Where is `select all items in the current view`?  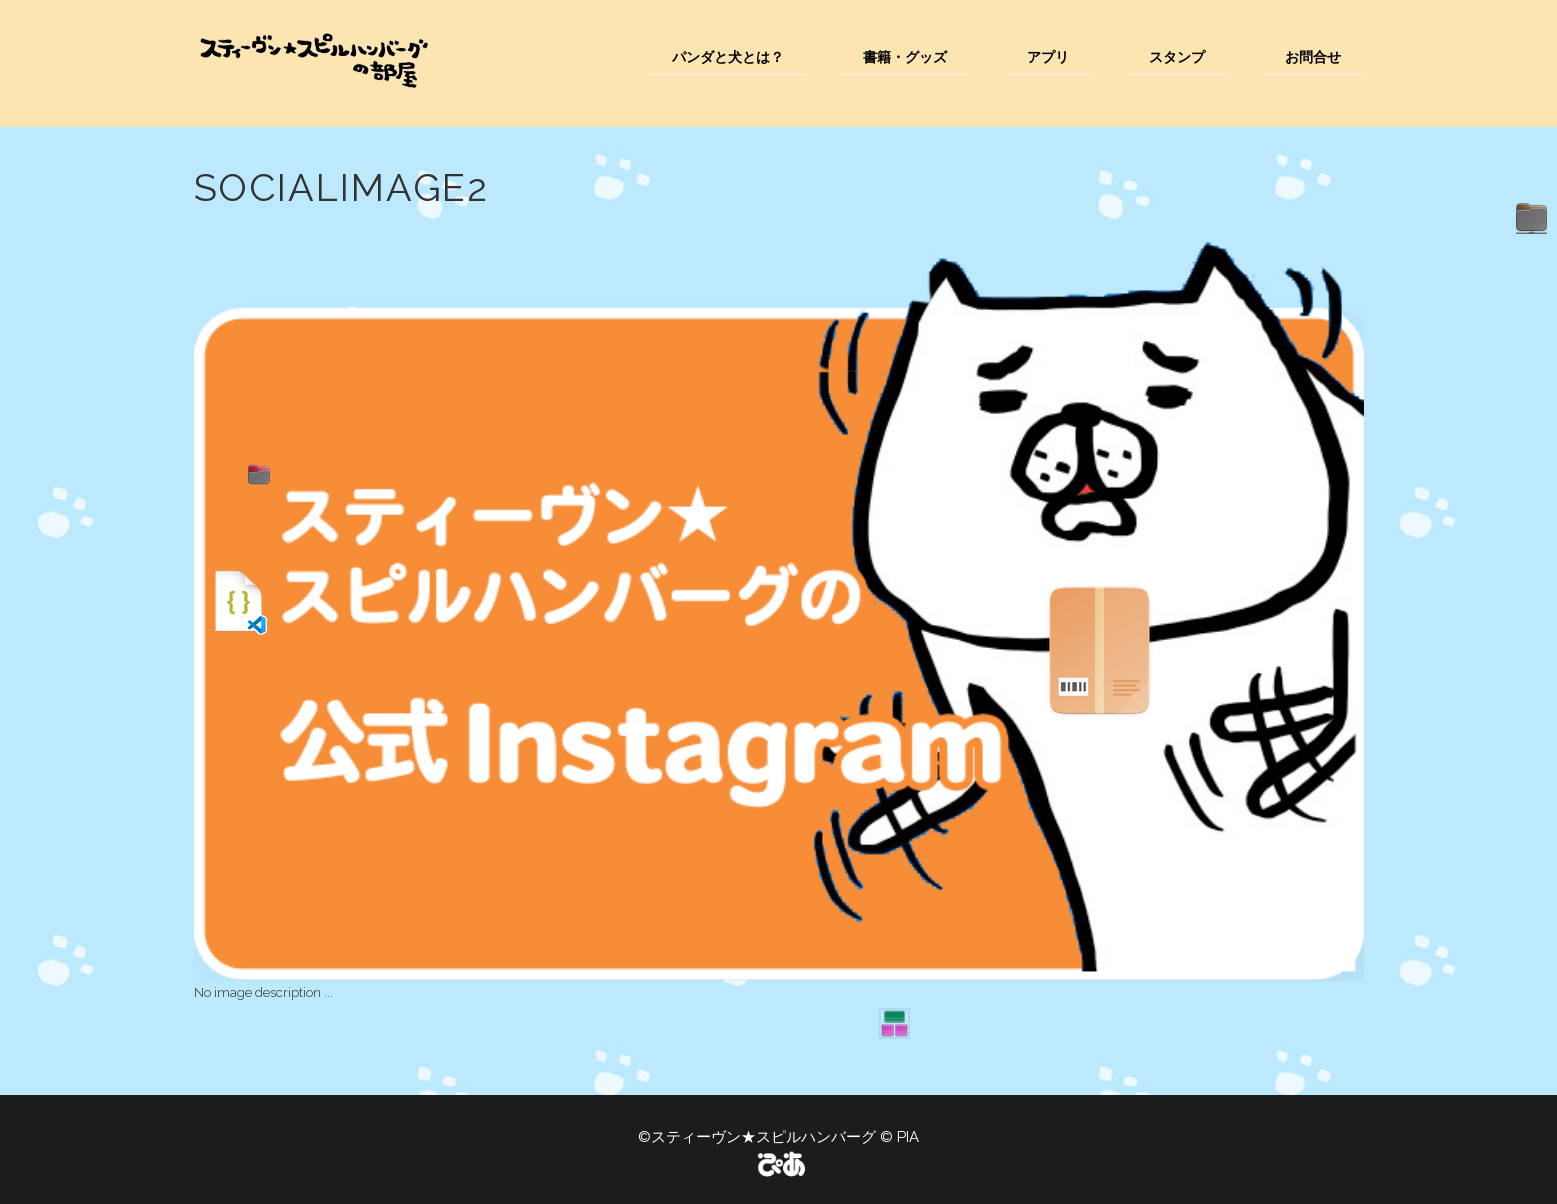 select all items in the current view is located at coordinates (894, 1023).